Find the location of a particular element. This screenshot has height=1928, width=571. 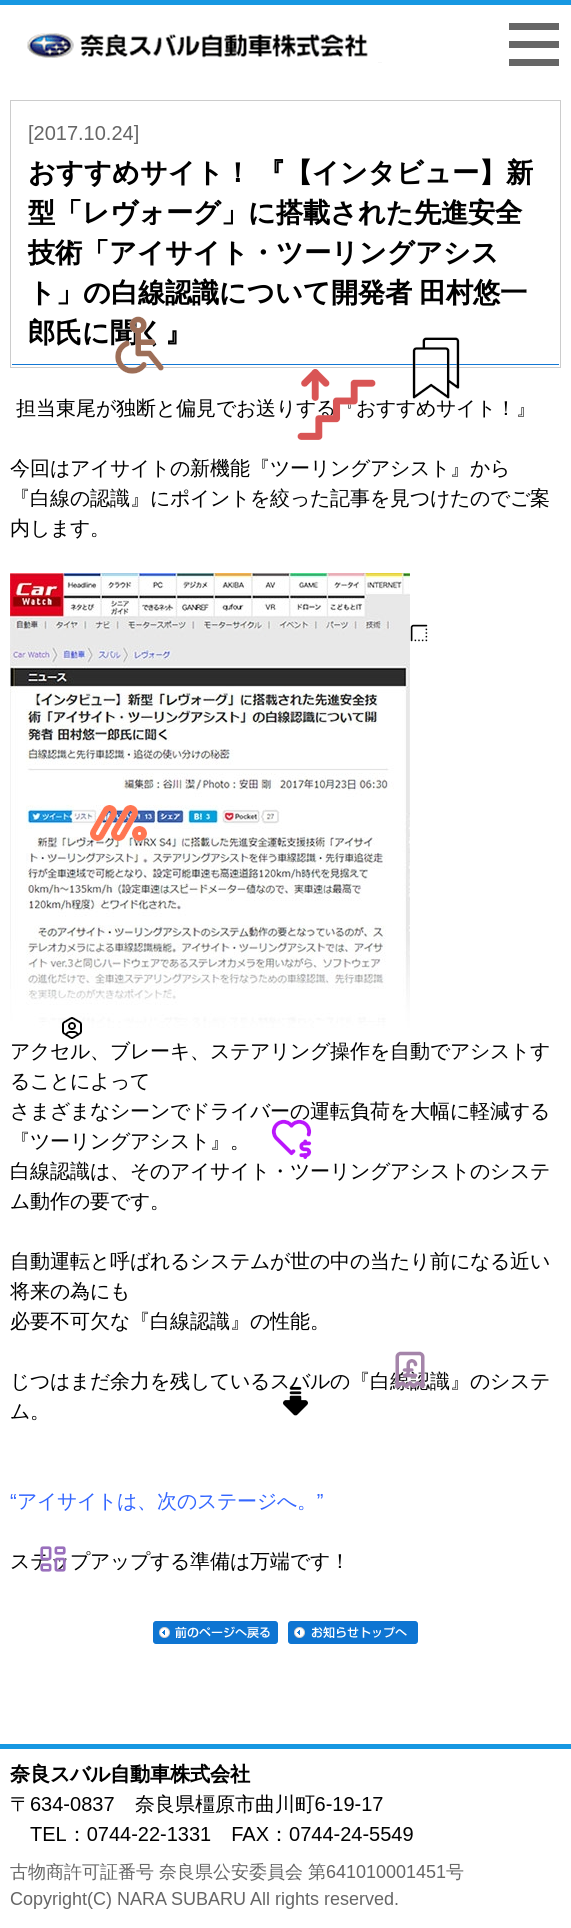

view receipt or transaction in British pounds is located at coordinates (410, 1370).